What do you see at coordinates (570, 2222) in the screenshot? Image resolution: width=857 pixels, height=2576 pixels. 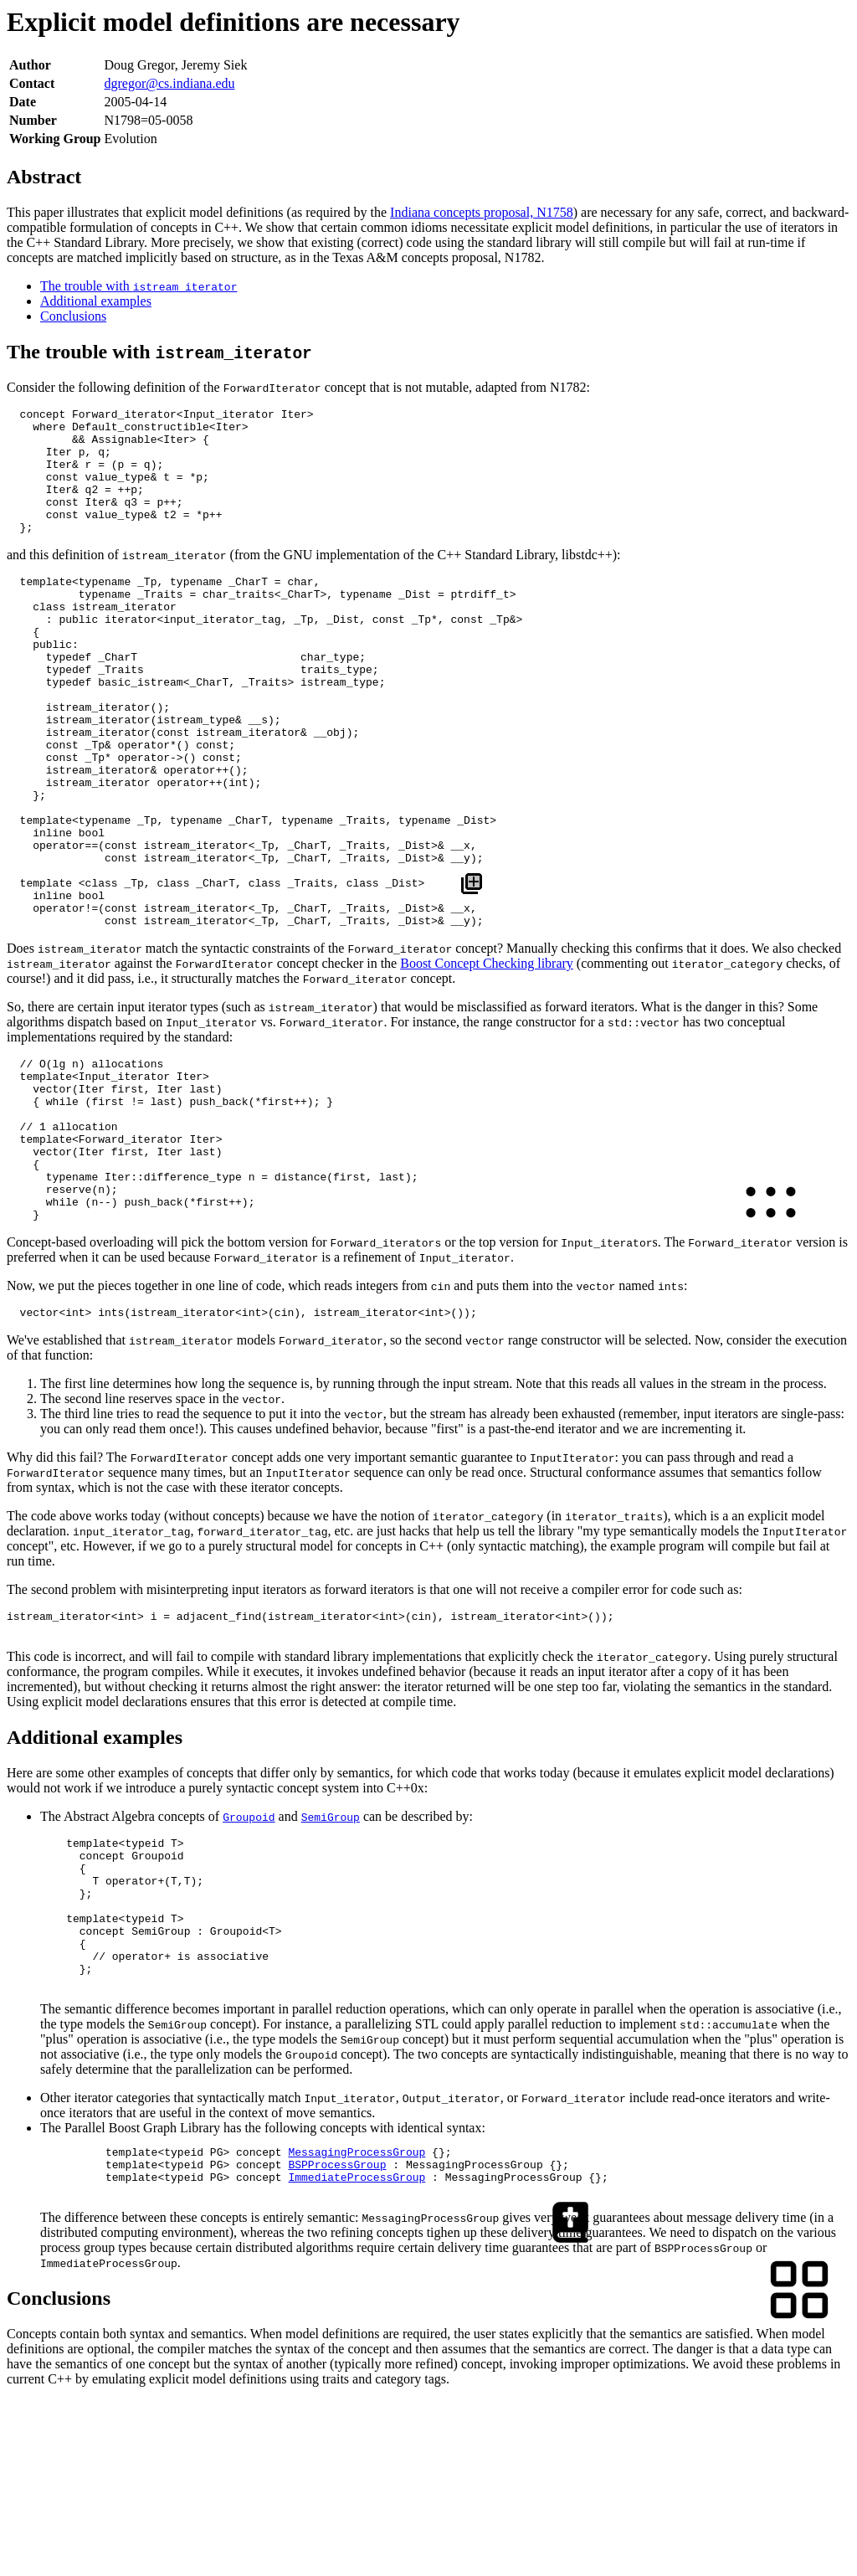 I see `access religious texts or scripture` at bounding box center [570, 2222].